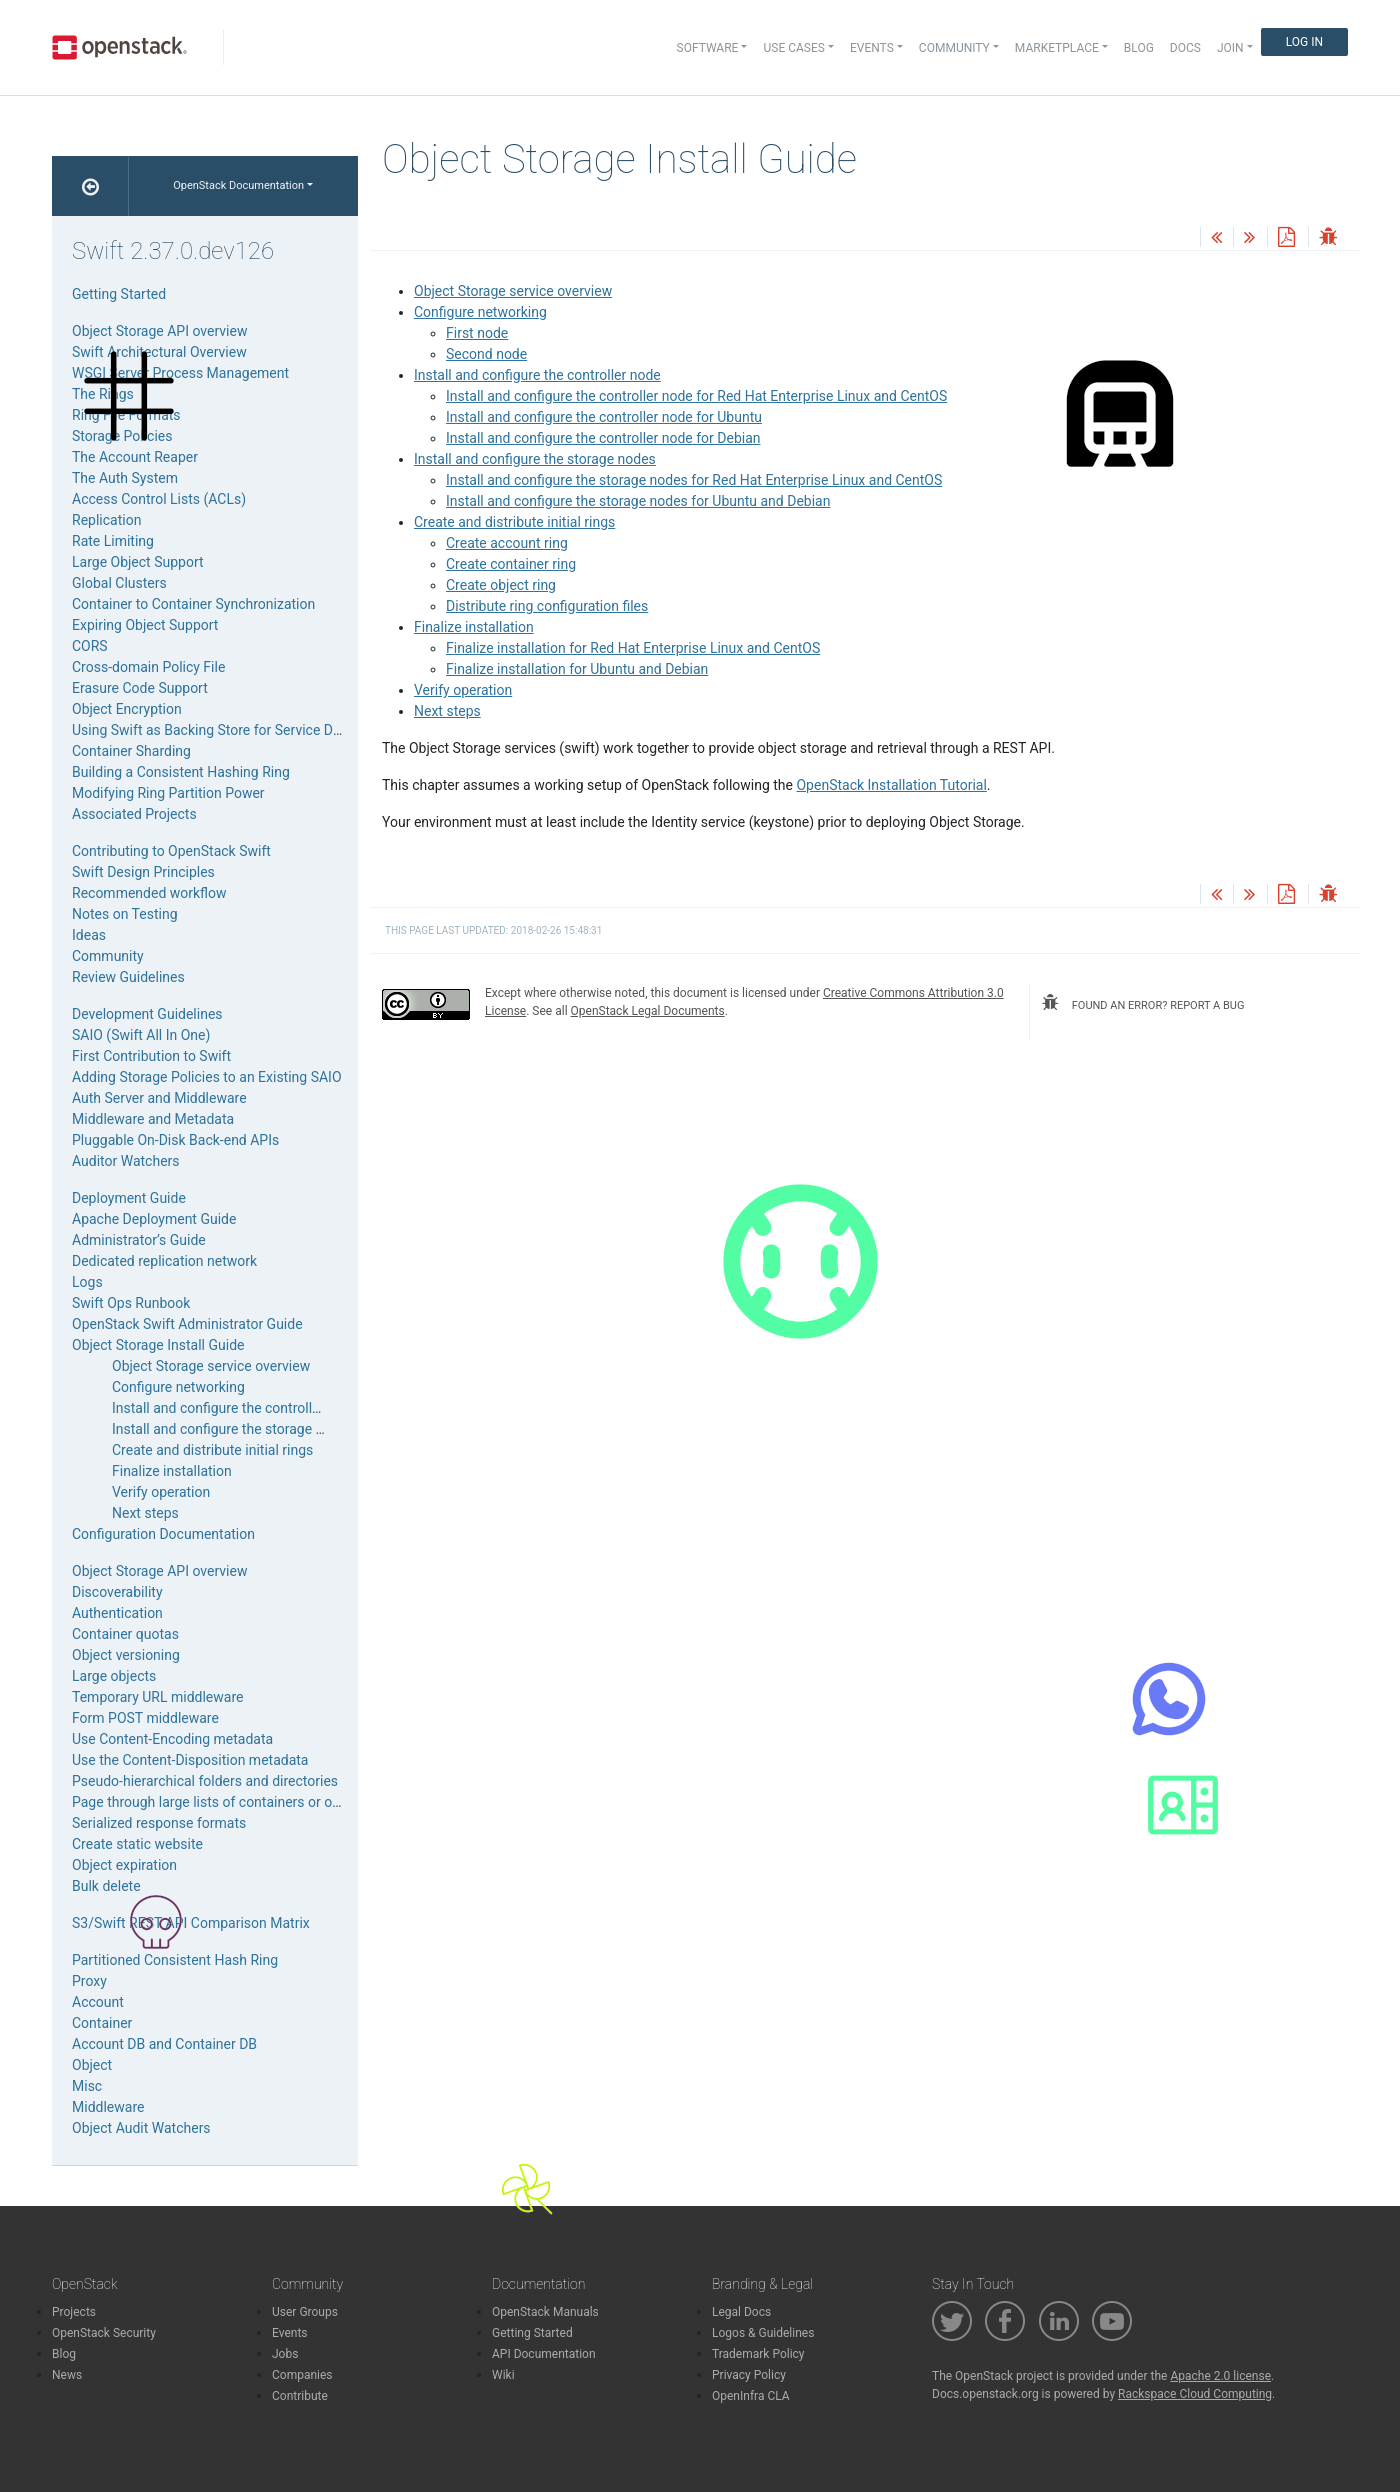 This screenshot has width=1400, height=2492. What do you see at coordinates (129, 396) in the screenshot?
I see `view or browse hashtags` at bounding box center [129, 396].